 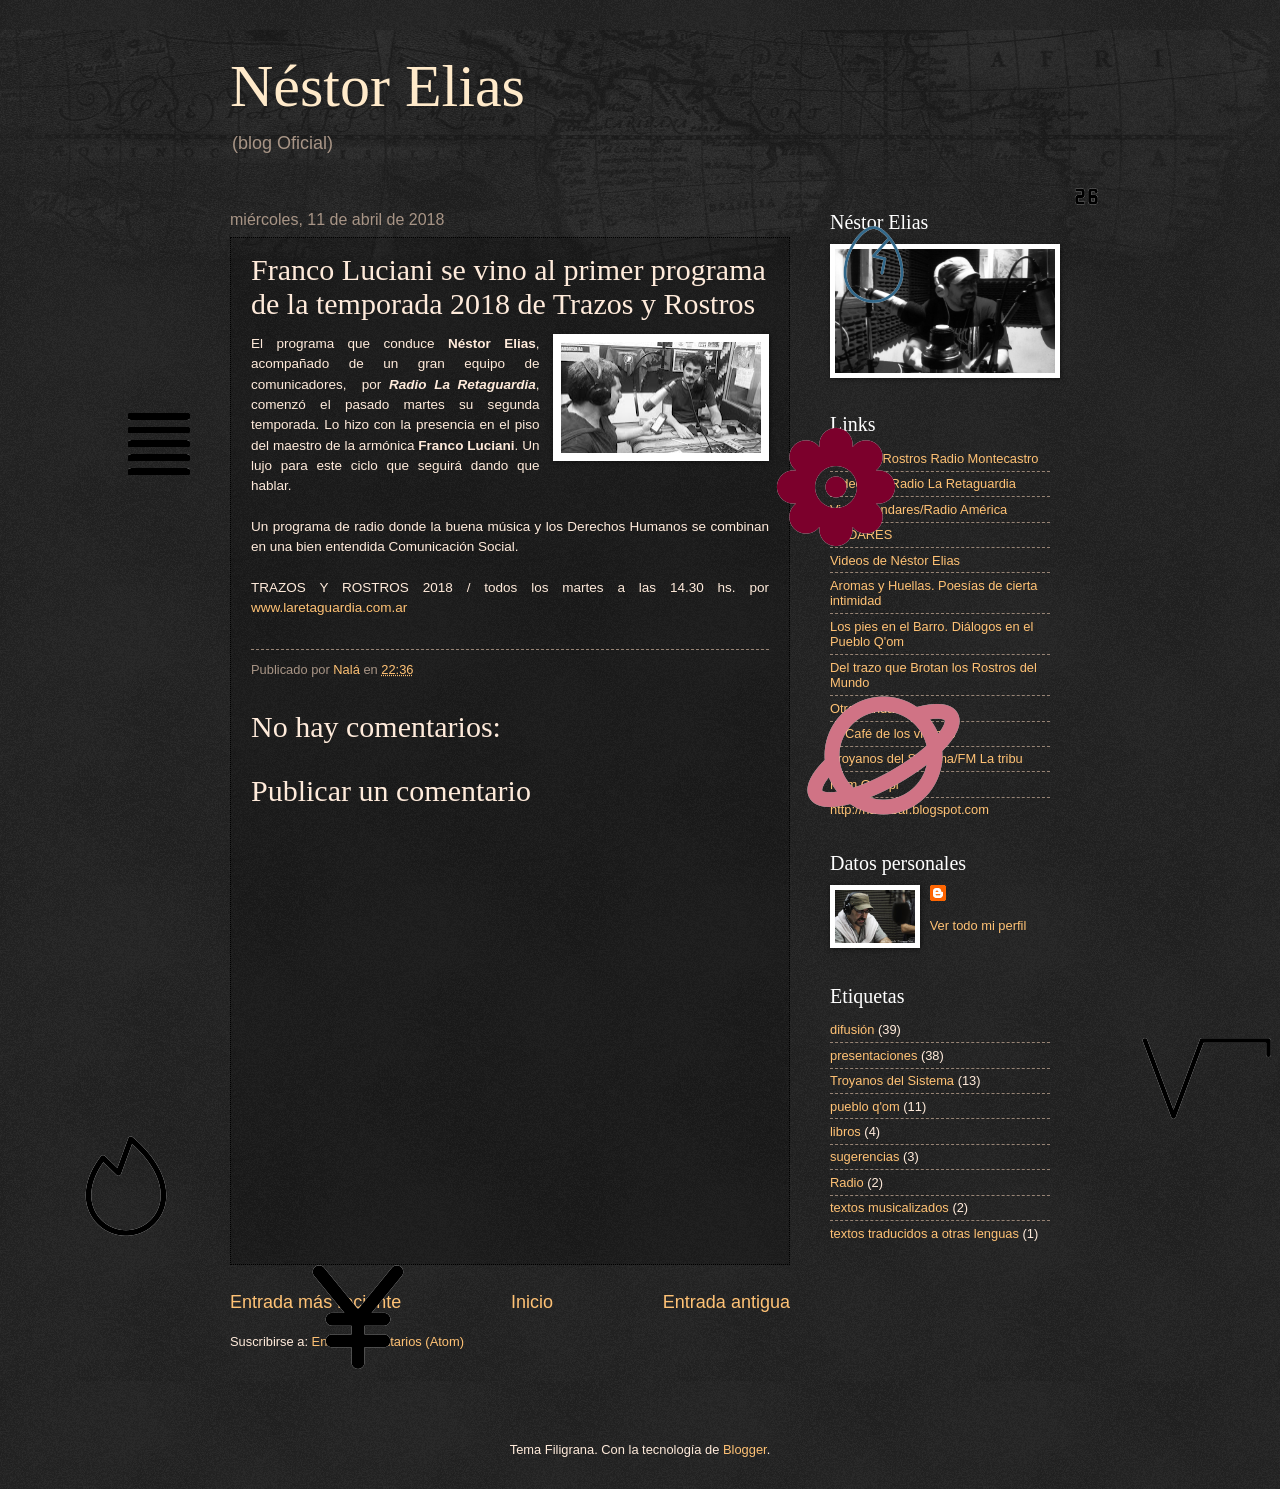 I want to click on justify text alignment, so click(x=159, y=444).